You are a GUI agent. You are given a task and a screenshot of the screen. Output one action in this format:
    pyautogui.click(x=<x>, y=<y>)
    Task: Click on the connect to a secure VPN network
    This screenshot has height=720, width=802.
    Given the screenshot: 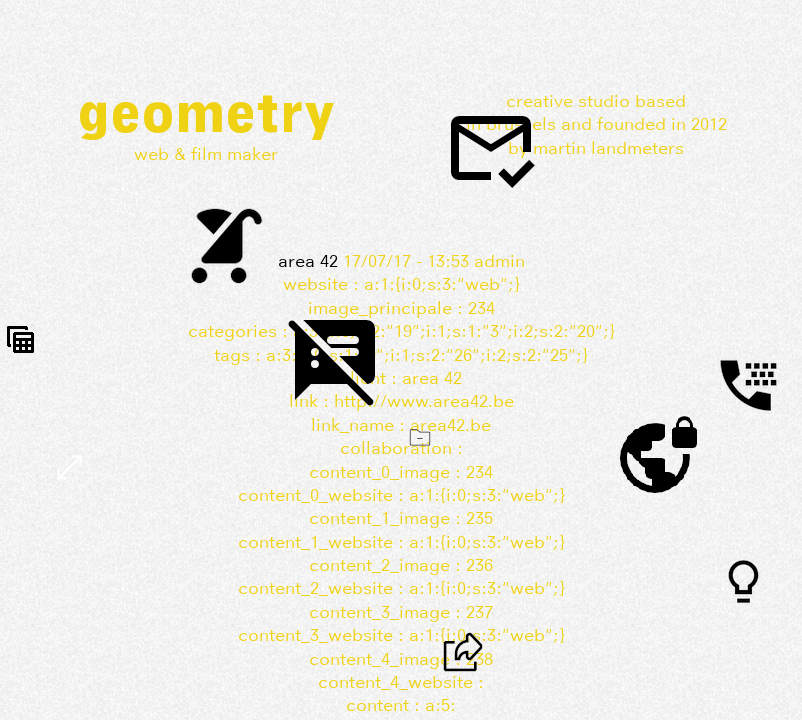 What is the action you would take?
    pyautogui.click(x=658, y=454)
    